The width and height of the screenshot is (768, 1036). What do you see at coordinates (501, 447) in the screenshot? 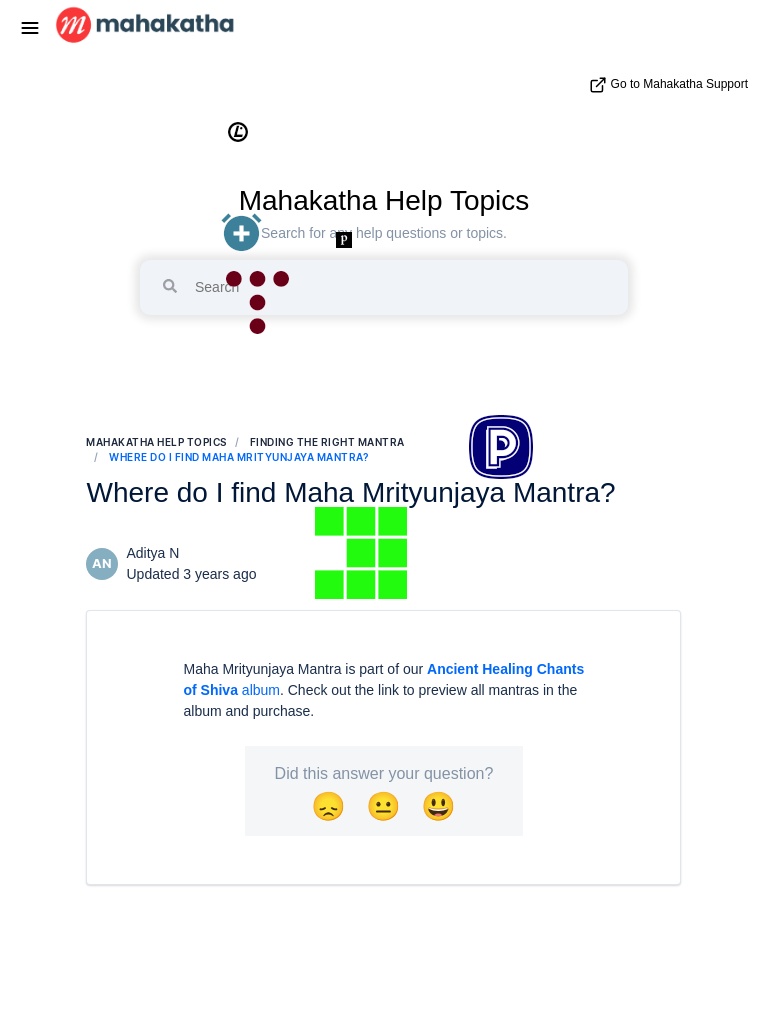
I see `open peerlist profile or app` at bounding box center [501, 447].